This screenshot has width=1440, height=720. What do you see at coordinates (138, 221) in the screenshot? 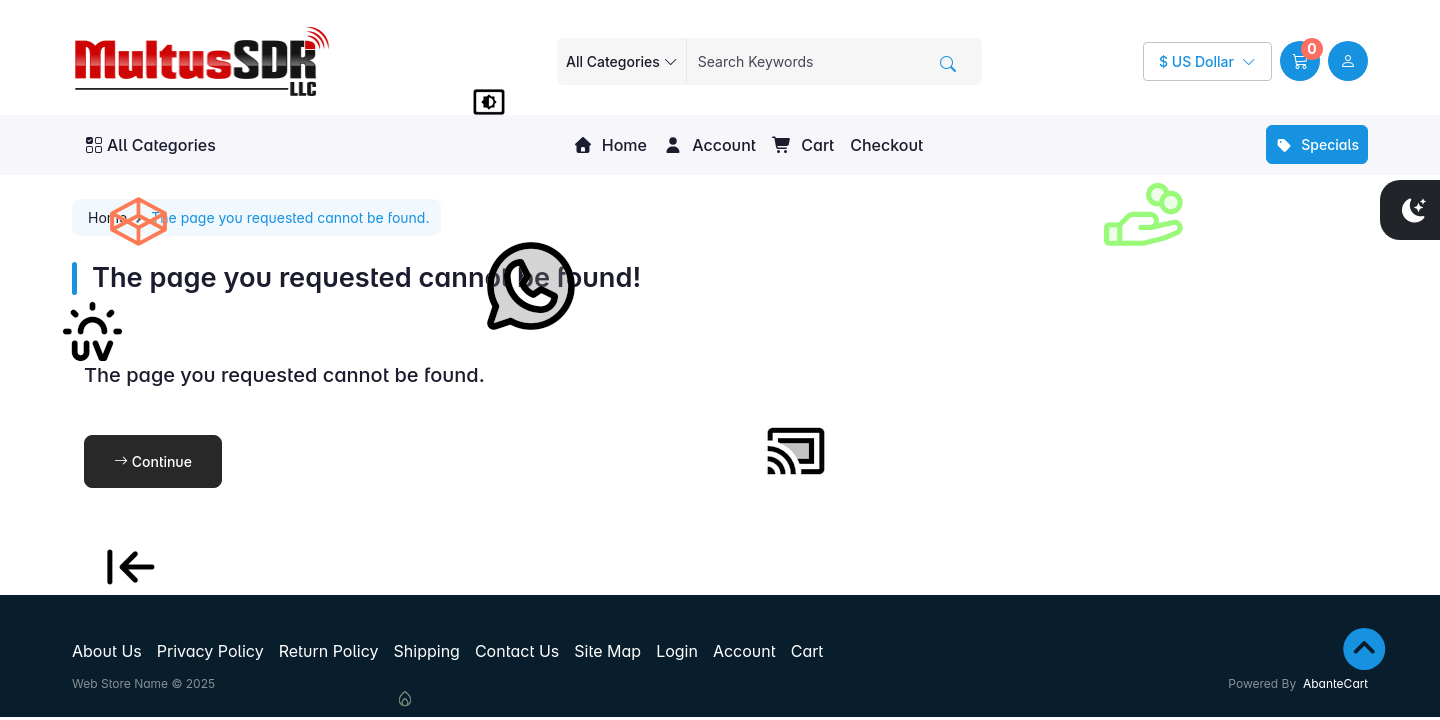
I see `open CodePen profile or projects` at bounding box center [138, 221].